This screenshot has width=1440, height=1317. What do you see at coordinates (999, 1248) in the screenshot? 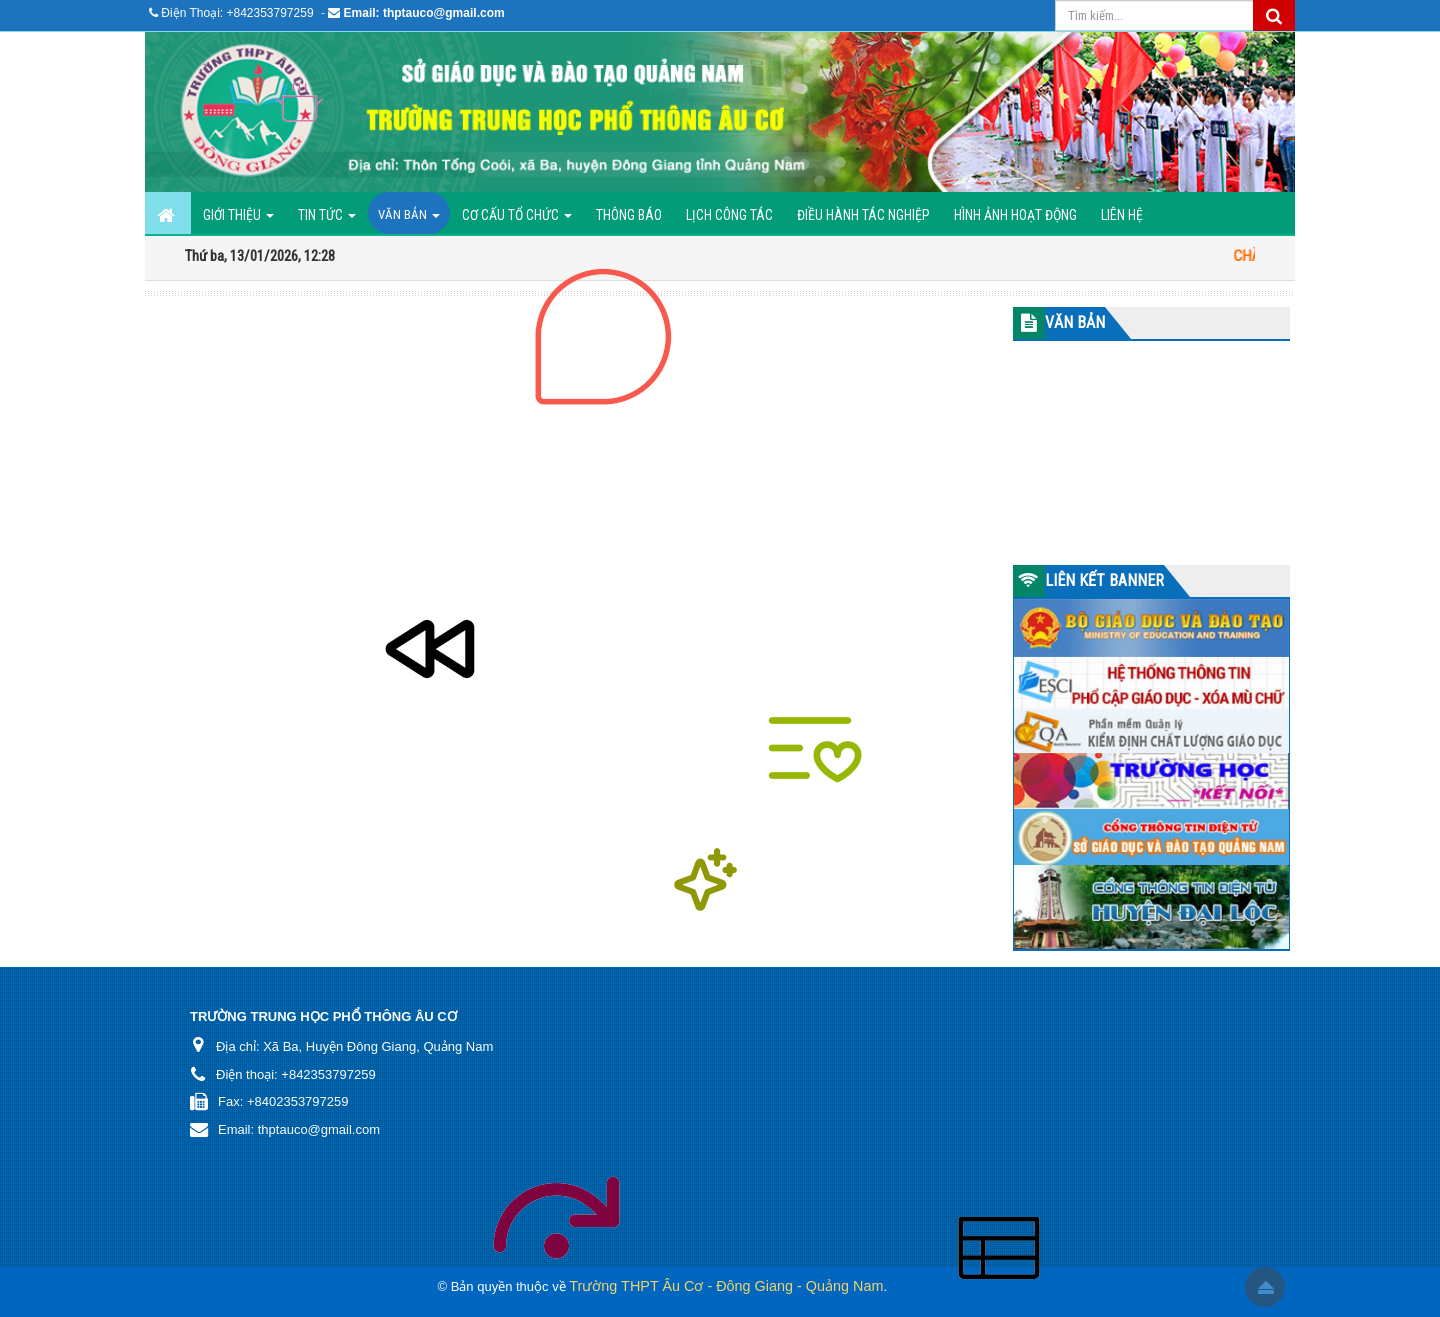
I see `view data in table format` at bounding box center [999, 1248].